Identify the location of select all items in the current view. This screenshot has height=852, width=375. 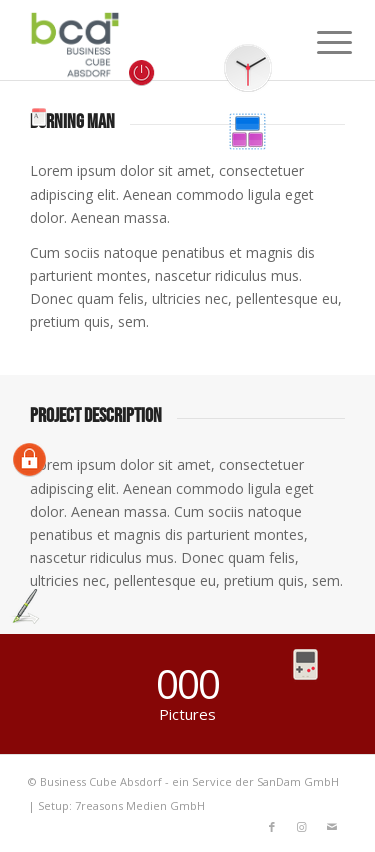
(247, 131).